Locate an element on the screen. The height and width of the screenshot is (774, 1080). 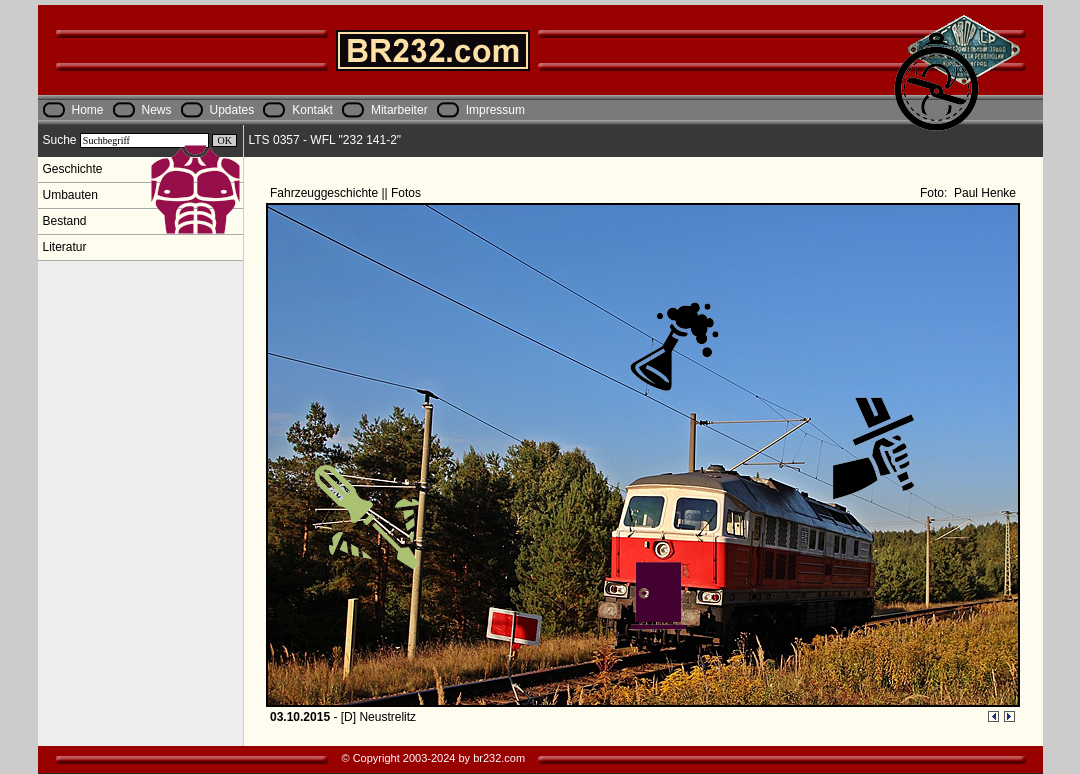
access tools or settings is located at coordinates (368, 518).